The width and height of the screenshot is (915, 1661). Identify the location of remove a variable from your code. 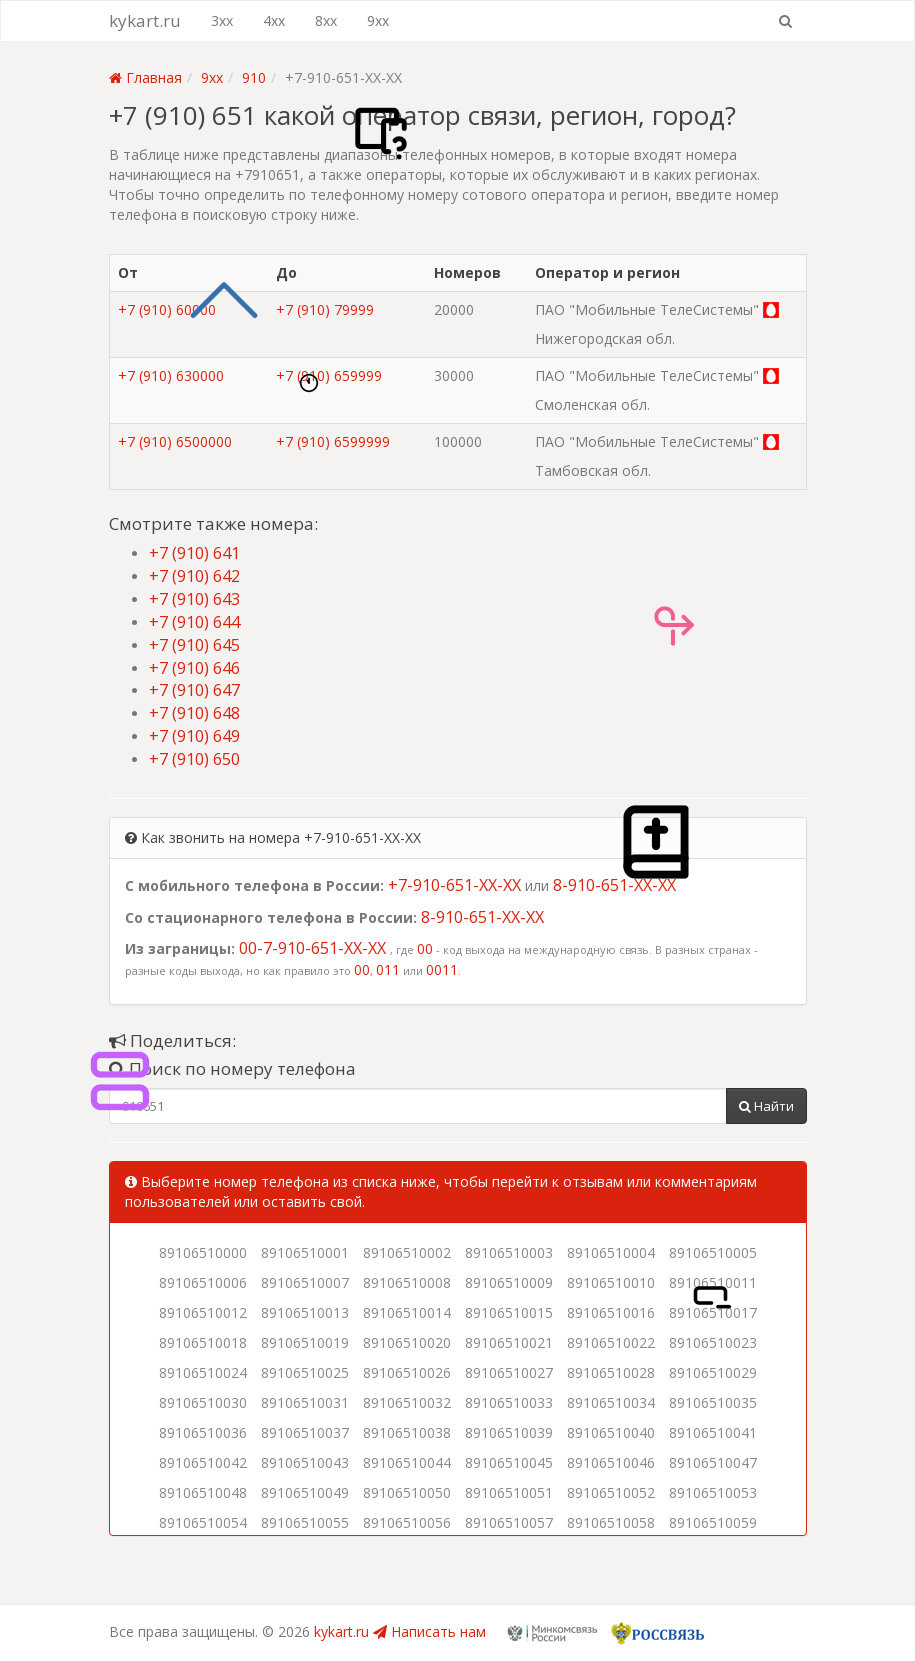
(710, 1295).